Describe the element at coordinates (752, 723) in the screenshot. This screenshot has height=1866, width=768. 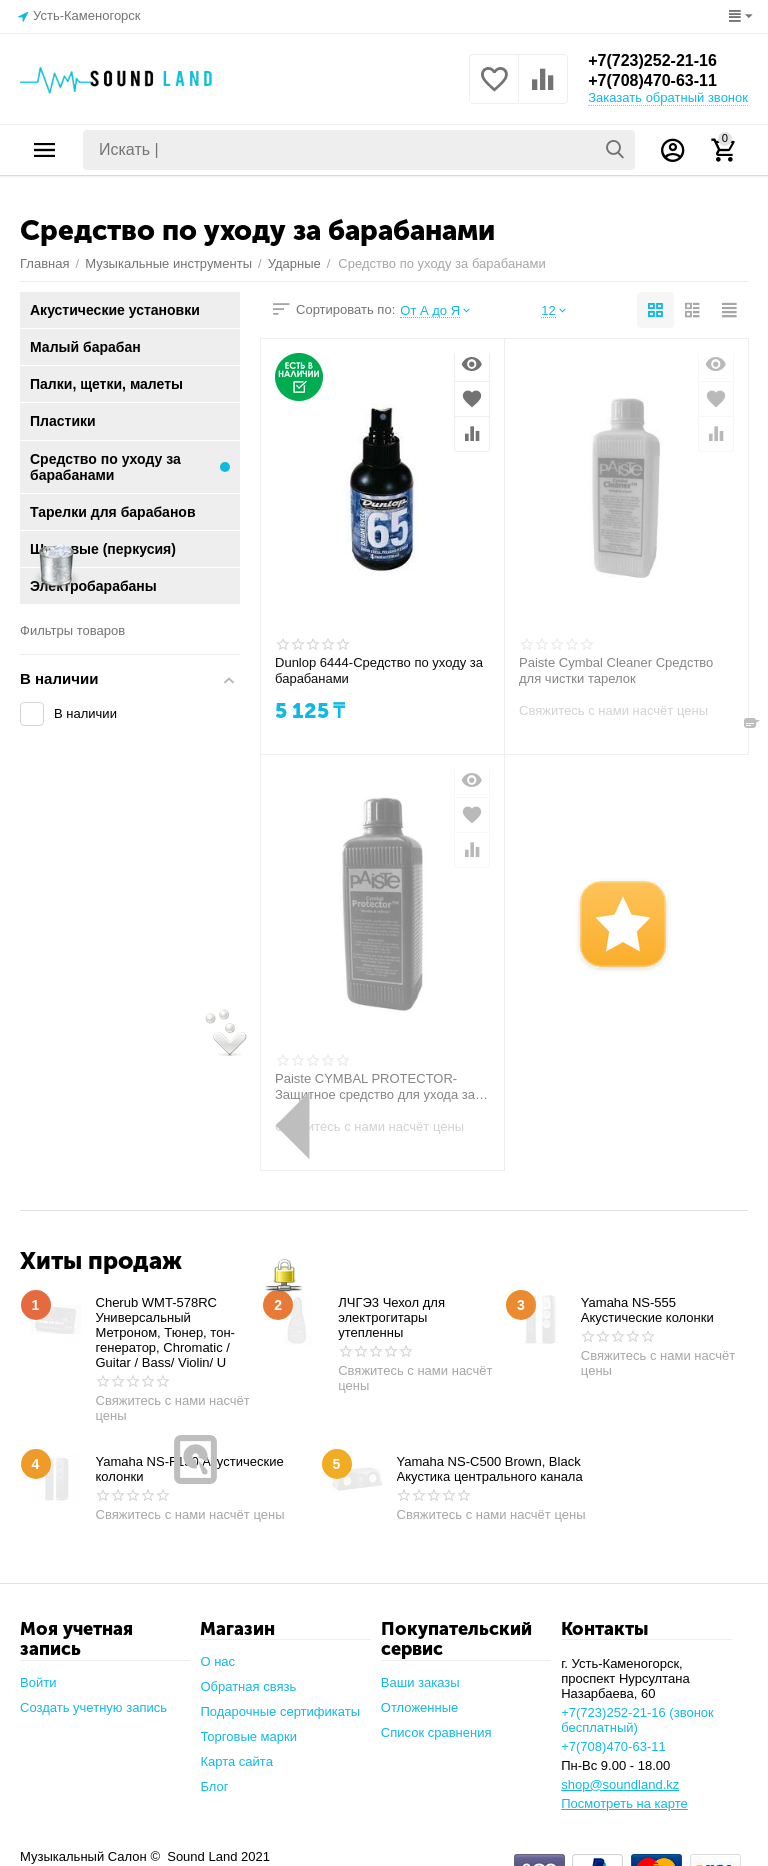
I see `toggle subtitles or closed captions` at that location.